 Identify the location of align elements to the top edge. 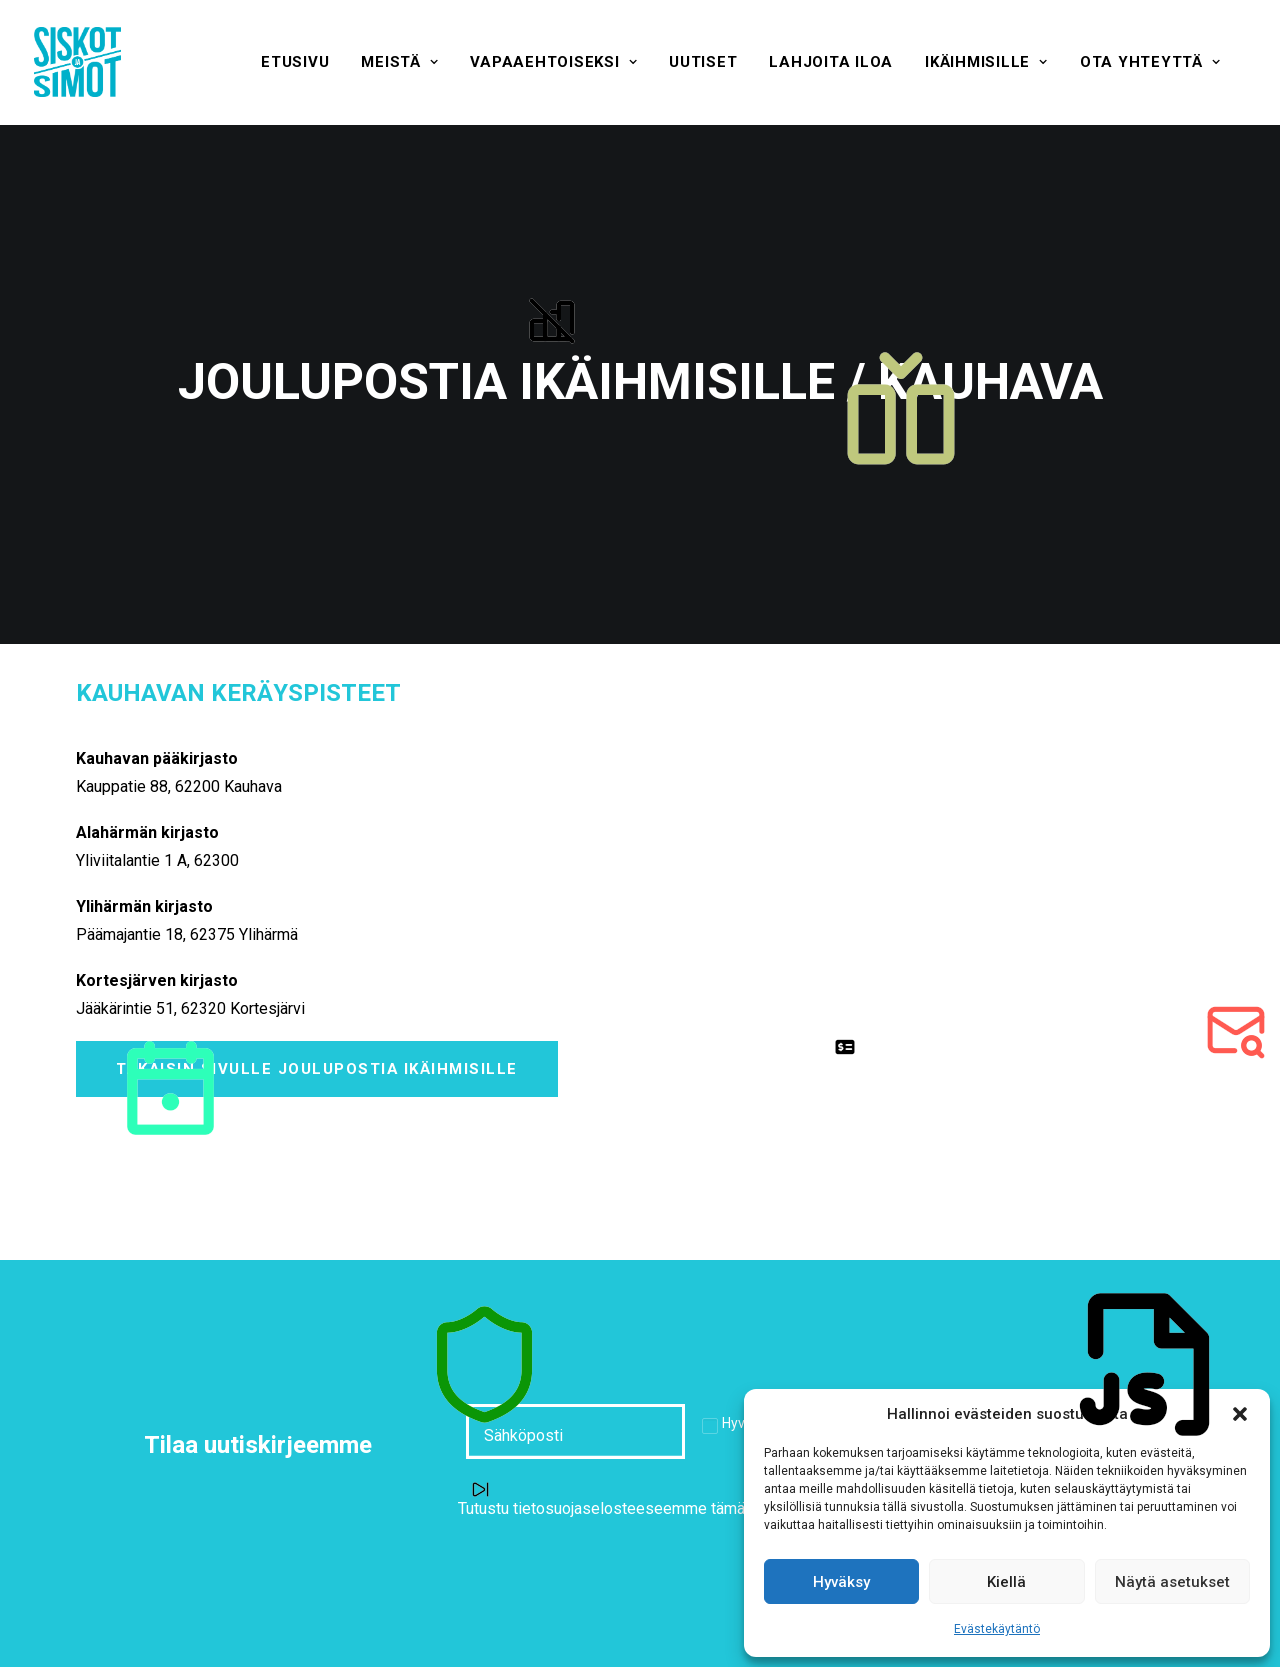
(901, 411).